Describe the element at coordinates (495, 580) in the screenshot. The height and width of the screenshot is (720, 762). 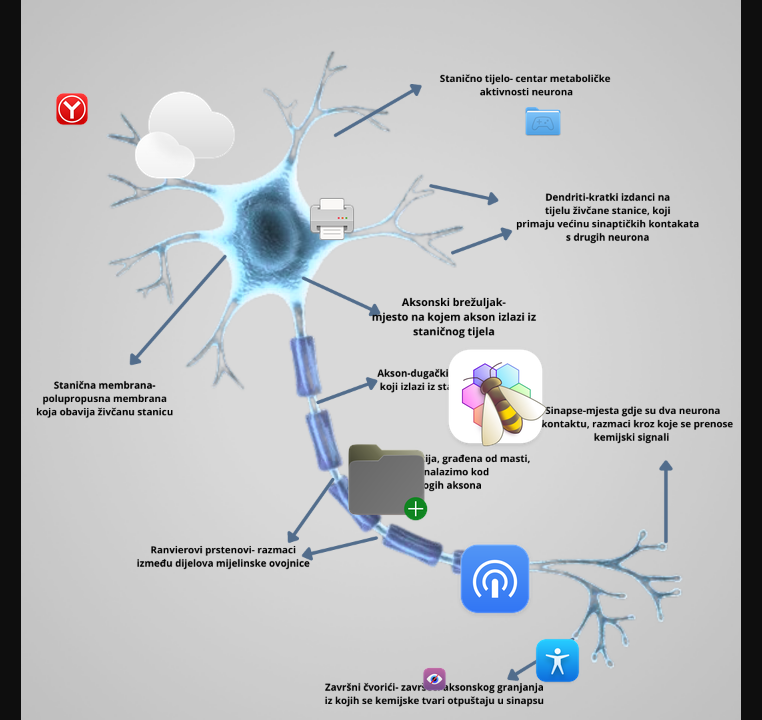
I see `enable personal hotspot sharing` at that location.